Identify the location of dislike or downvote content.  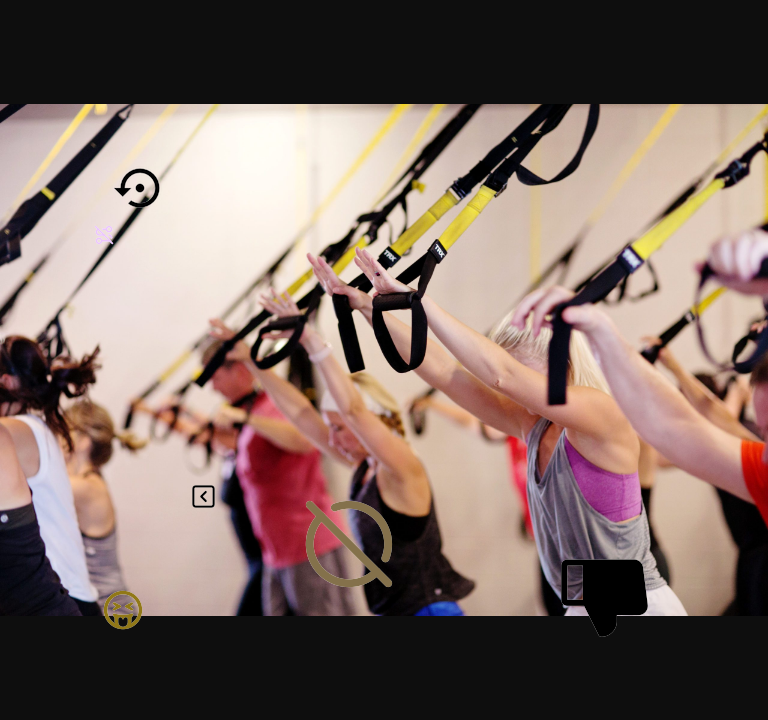
(604, 593).